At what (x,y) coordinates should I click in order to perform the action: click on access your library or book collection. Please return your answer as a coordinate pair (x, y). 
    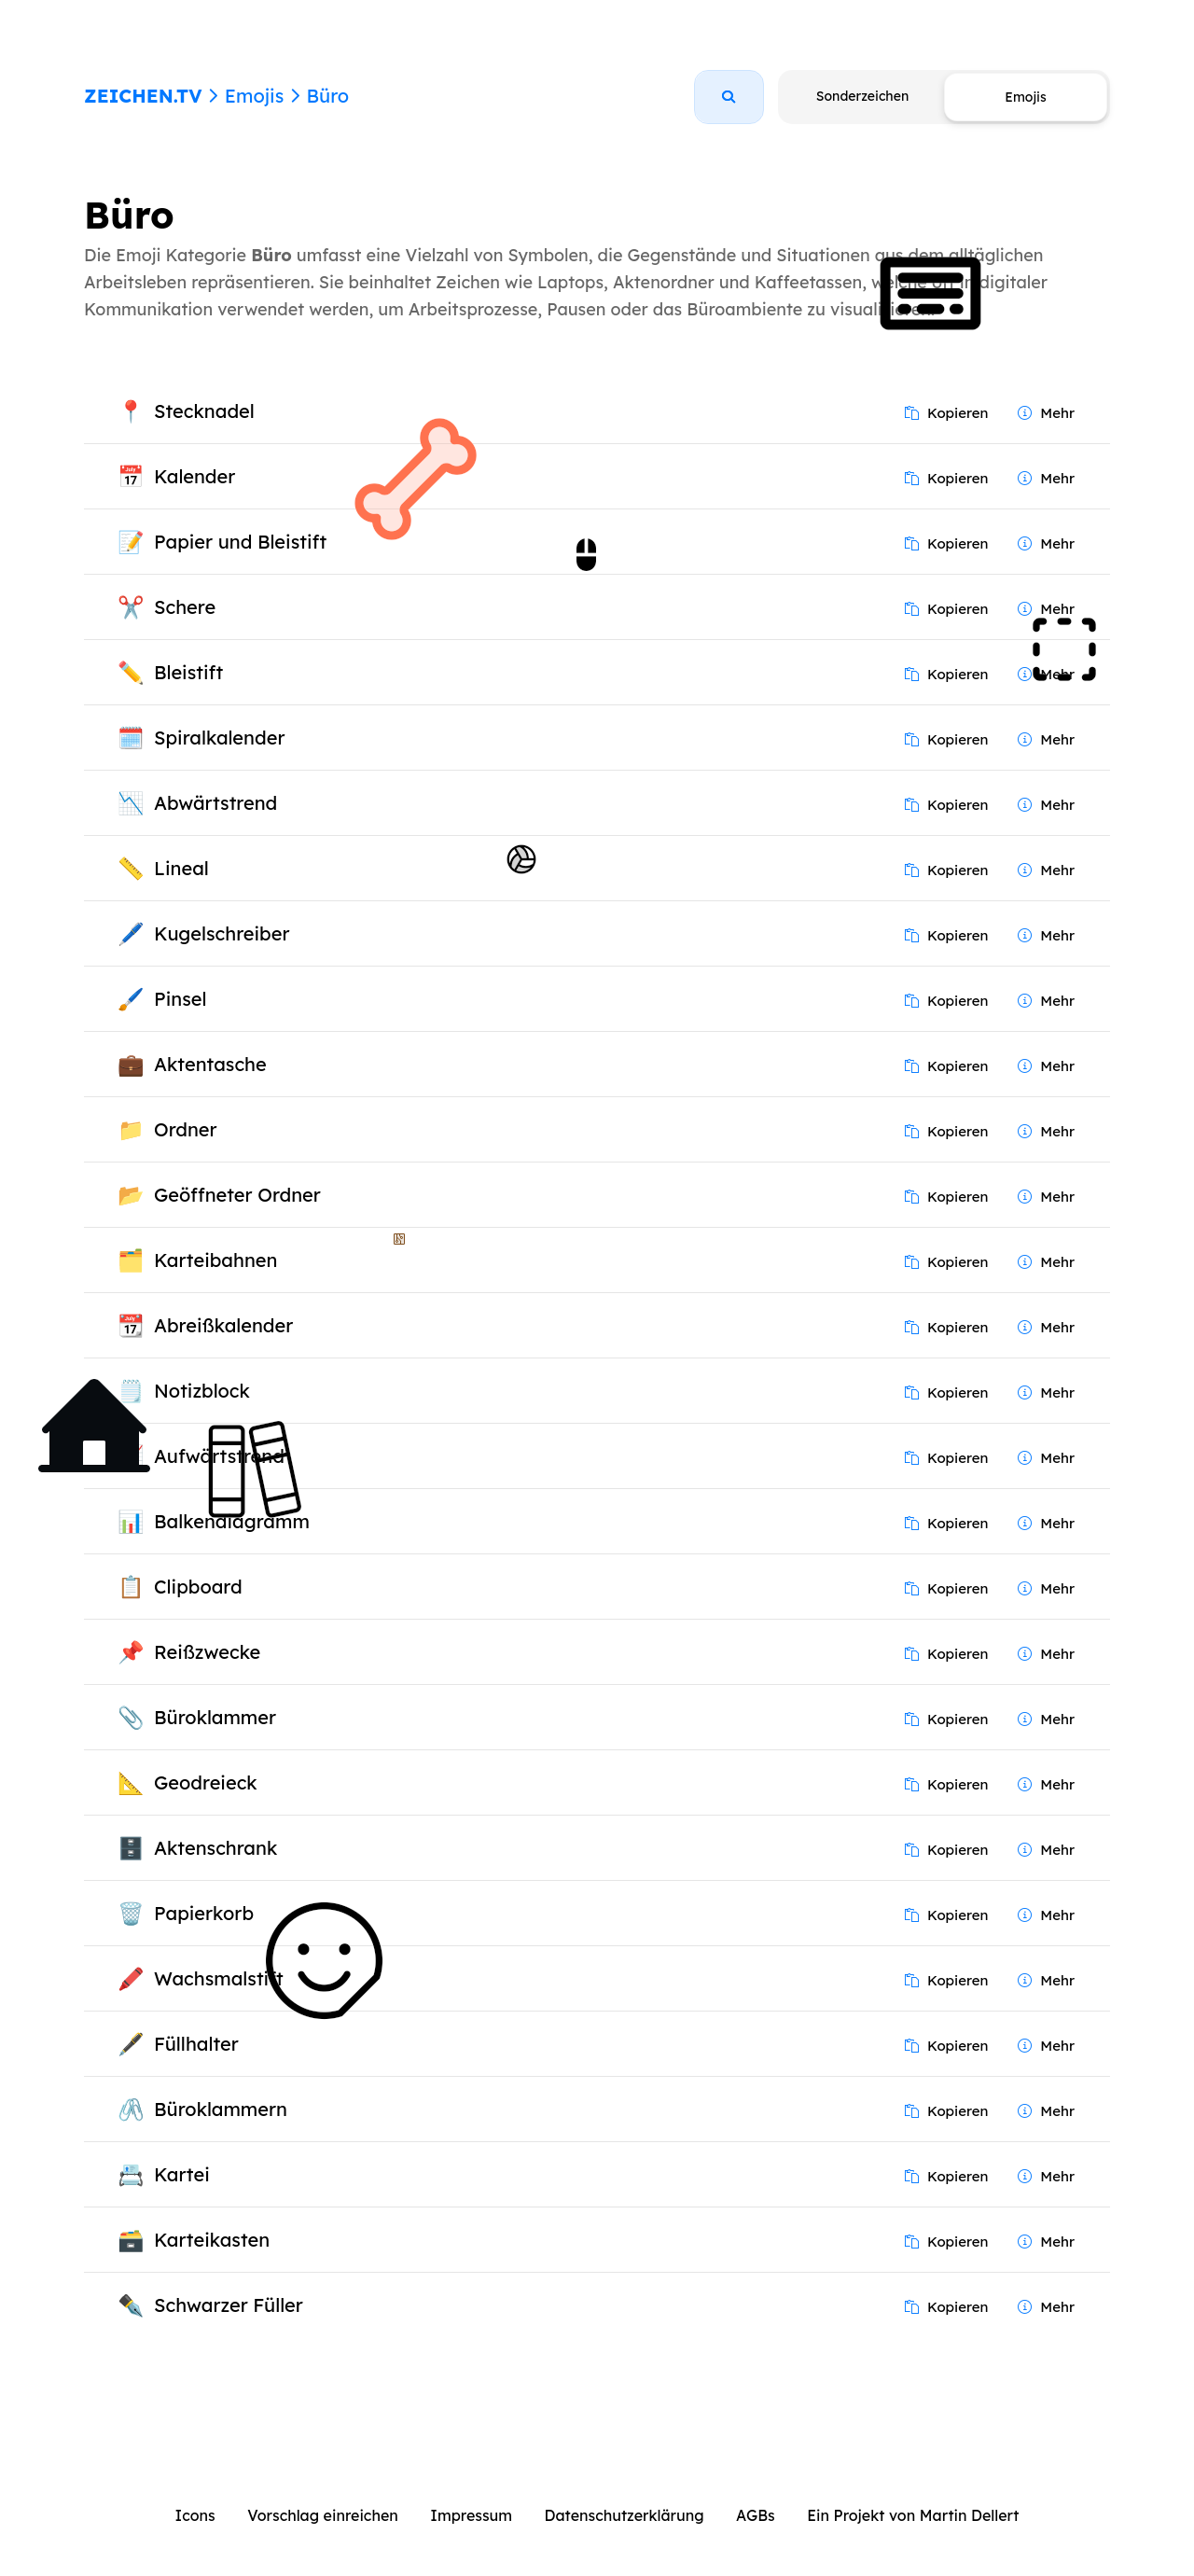
    Looking at the image, I should click on (251, 1471).